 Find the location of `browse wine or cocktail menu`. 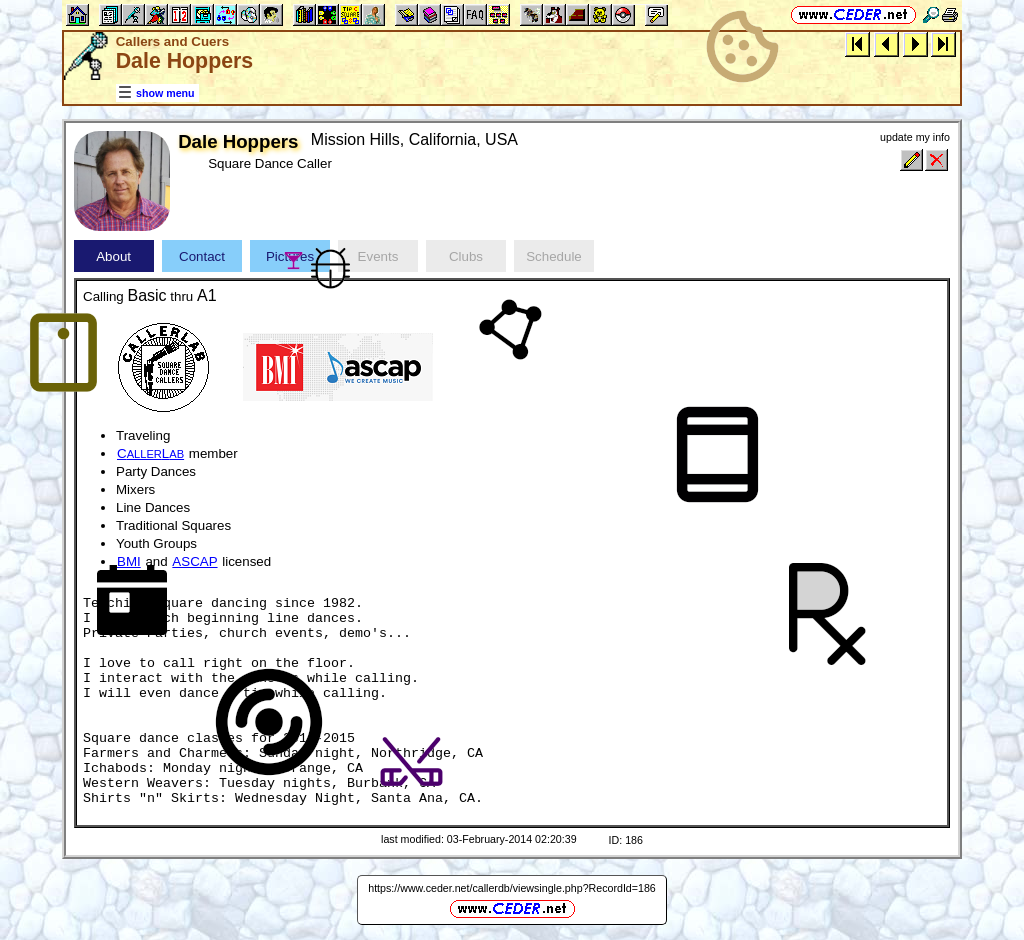

browse wine or cocktail menu is located at coordinates (293, 260).